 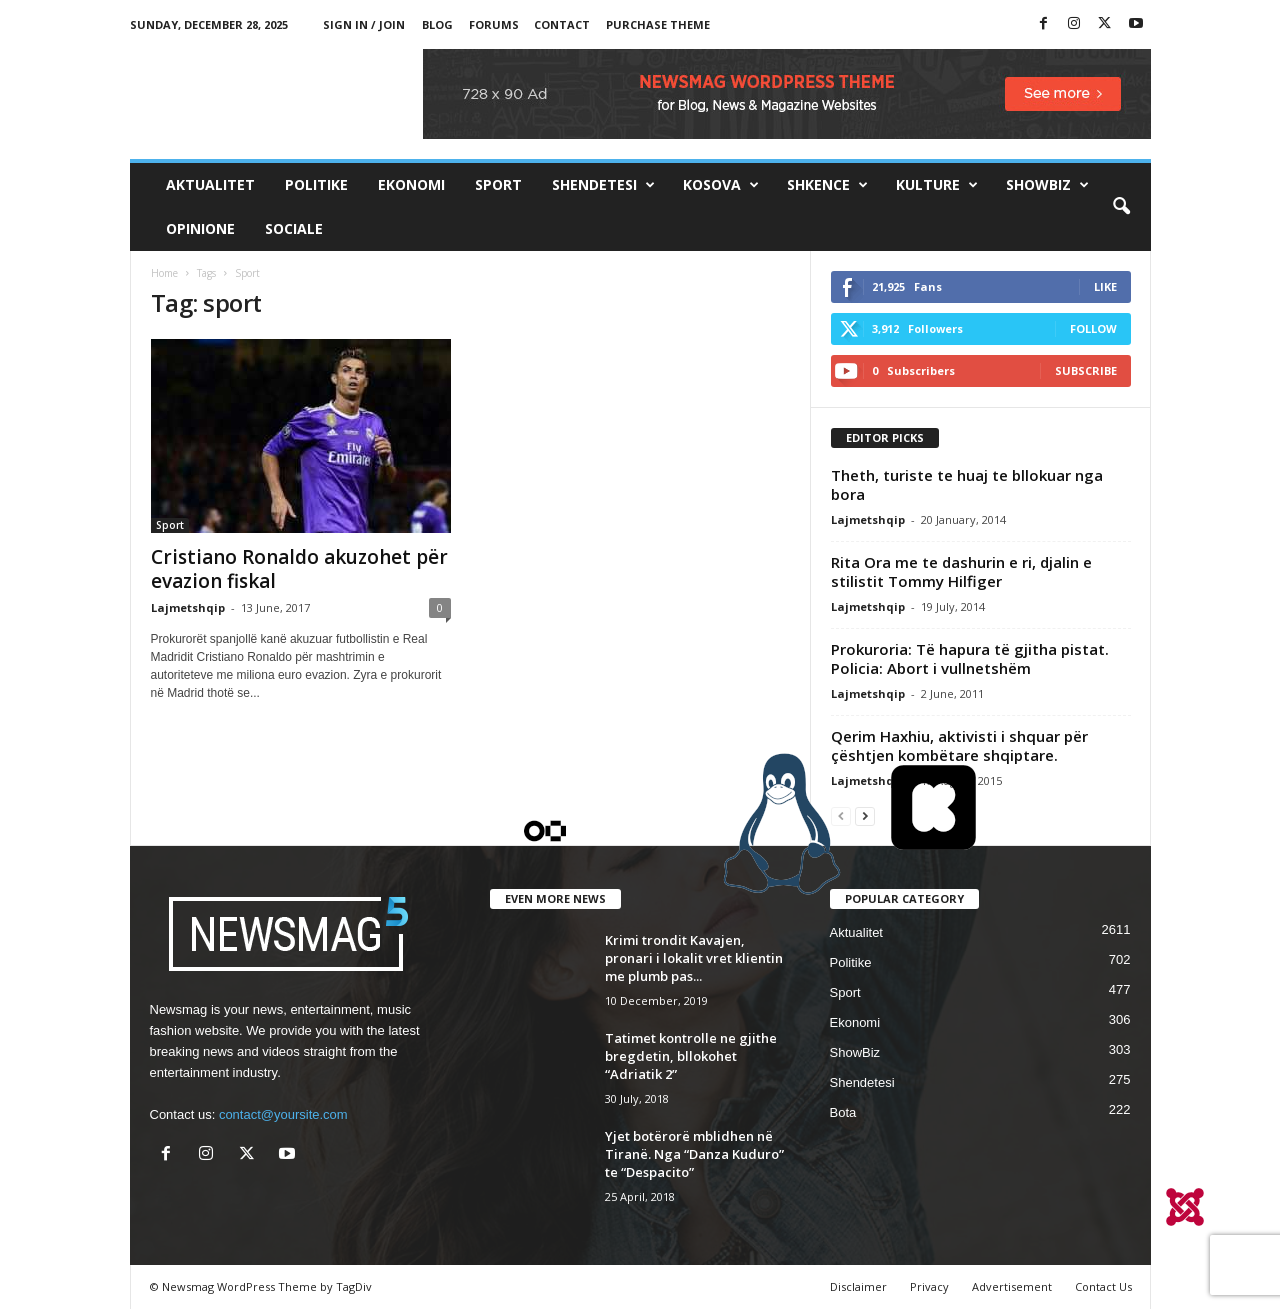 I want to click on open the Eight sleep tracking app, so click(x=545, y=831).